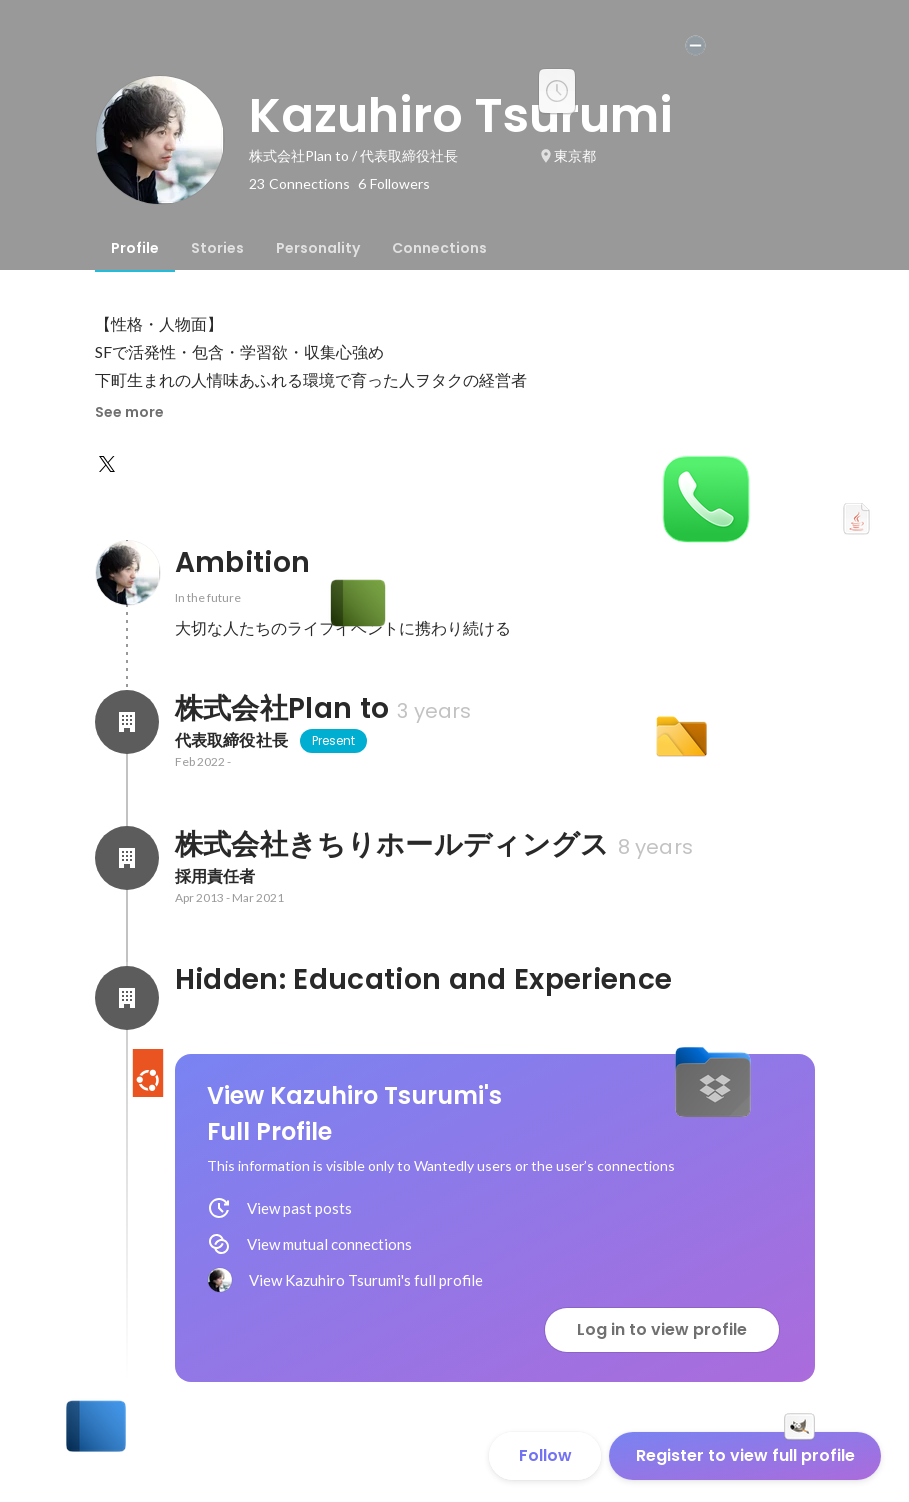 The height and width of the screenshot is (1502, 909). Describe the element at coordinates (358, 601) in the screenshot. I see `access desktop folder` at that location.